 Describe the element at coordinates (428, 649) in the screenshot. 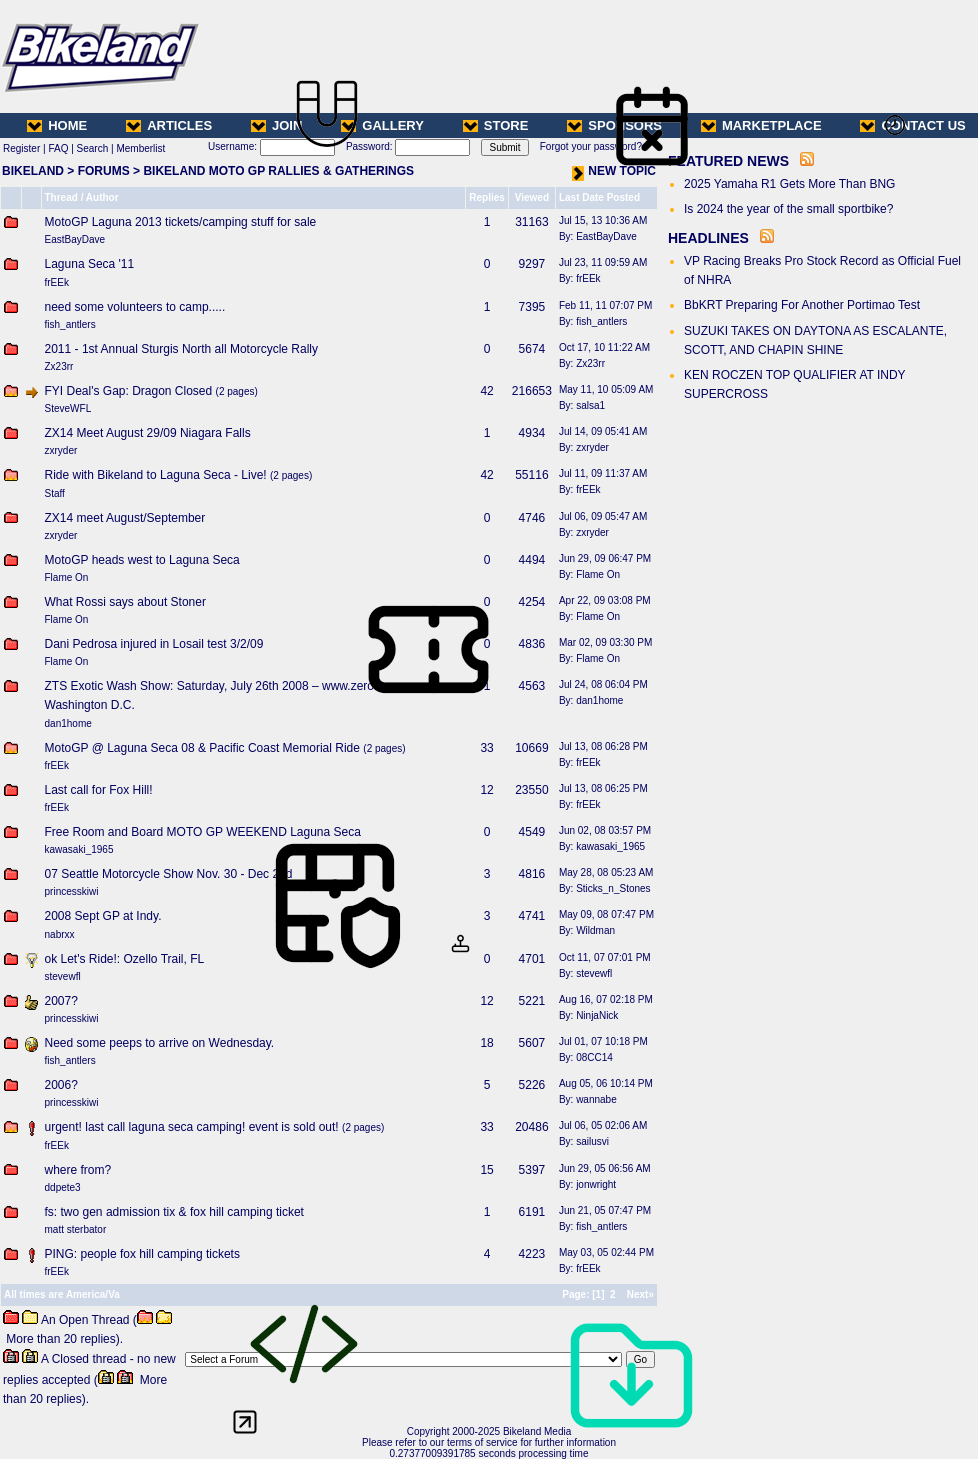

I see `view your tickets or passes` at that location.